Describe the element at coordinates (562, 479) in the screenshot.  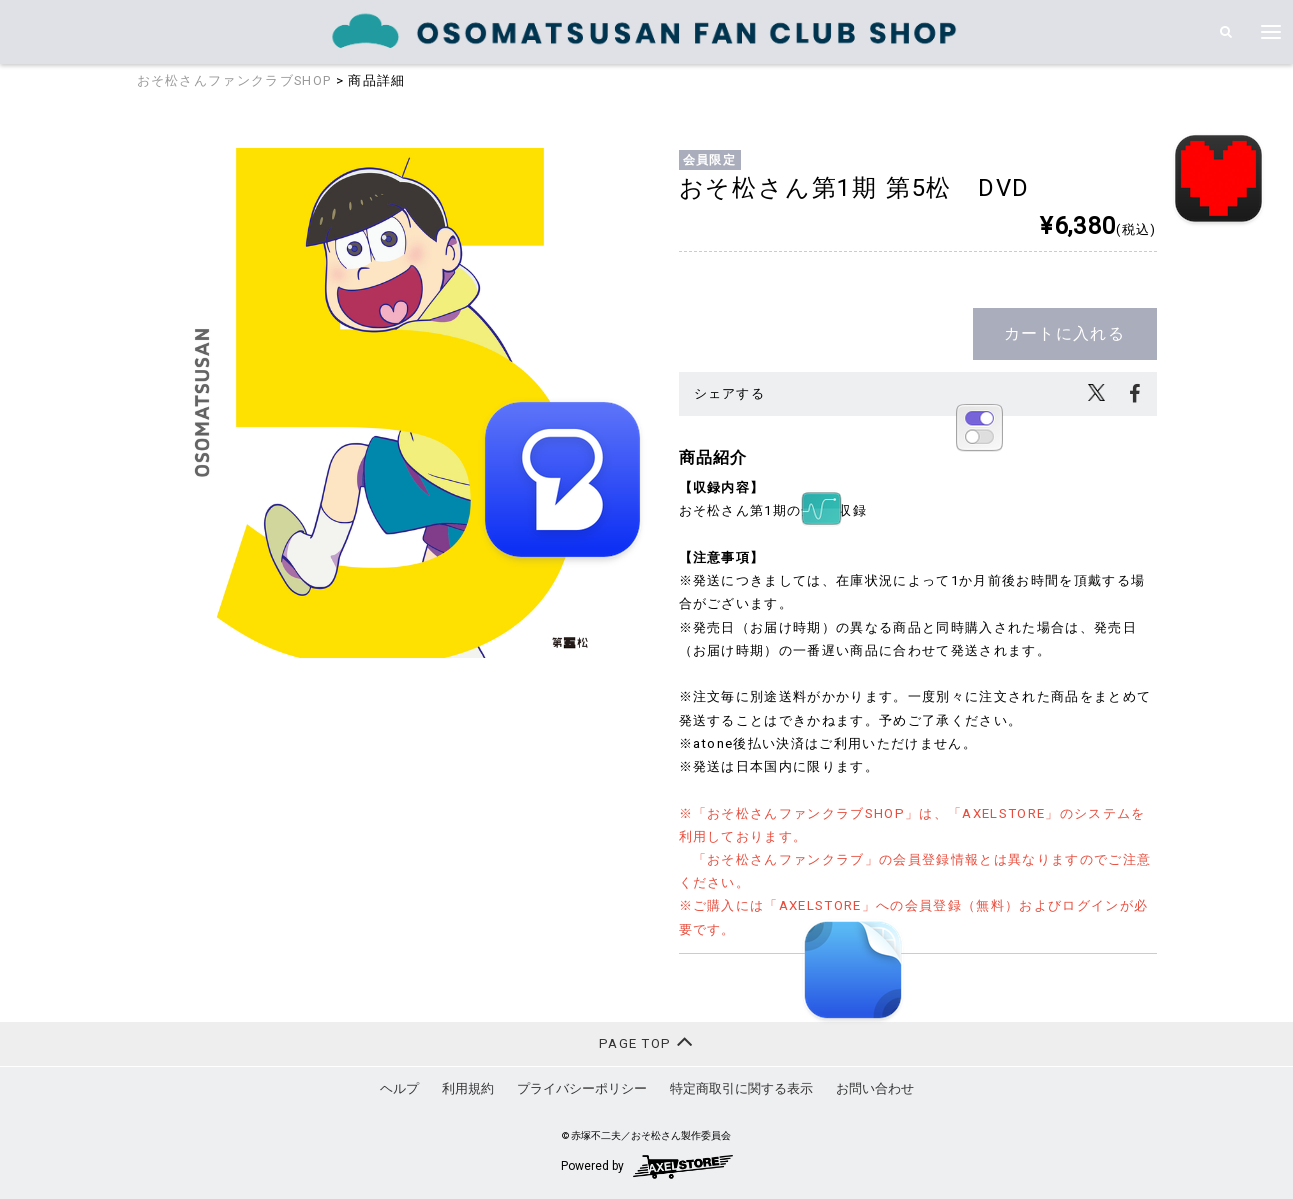
I see `open beeper messaging app` at that location.